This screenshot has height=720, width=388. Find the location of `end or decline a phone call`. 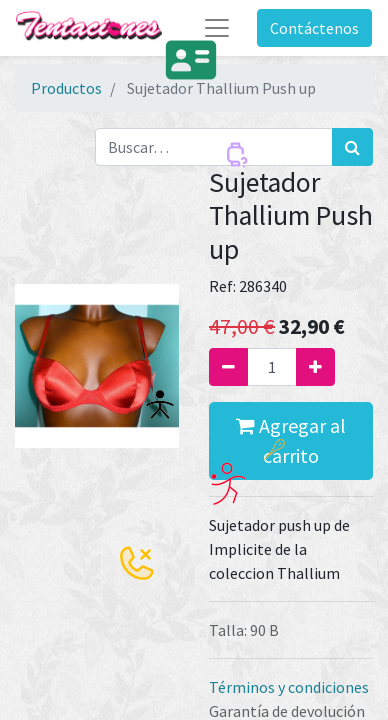

end or decline a phone call is located at coordinates (137, 562).